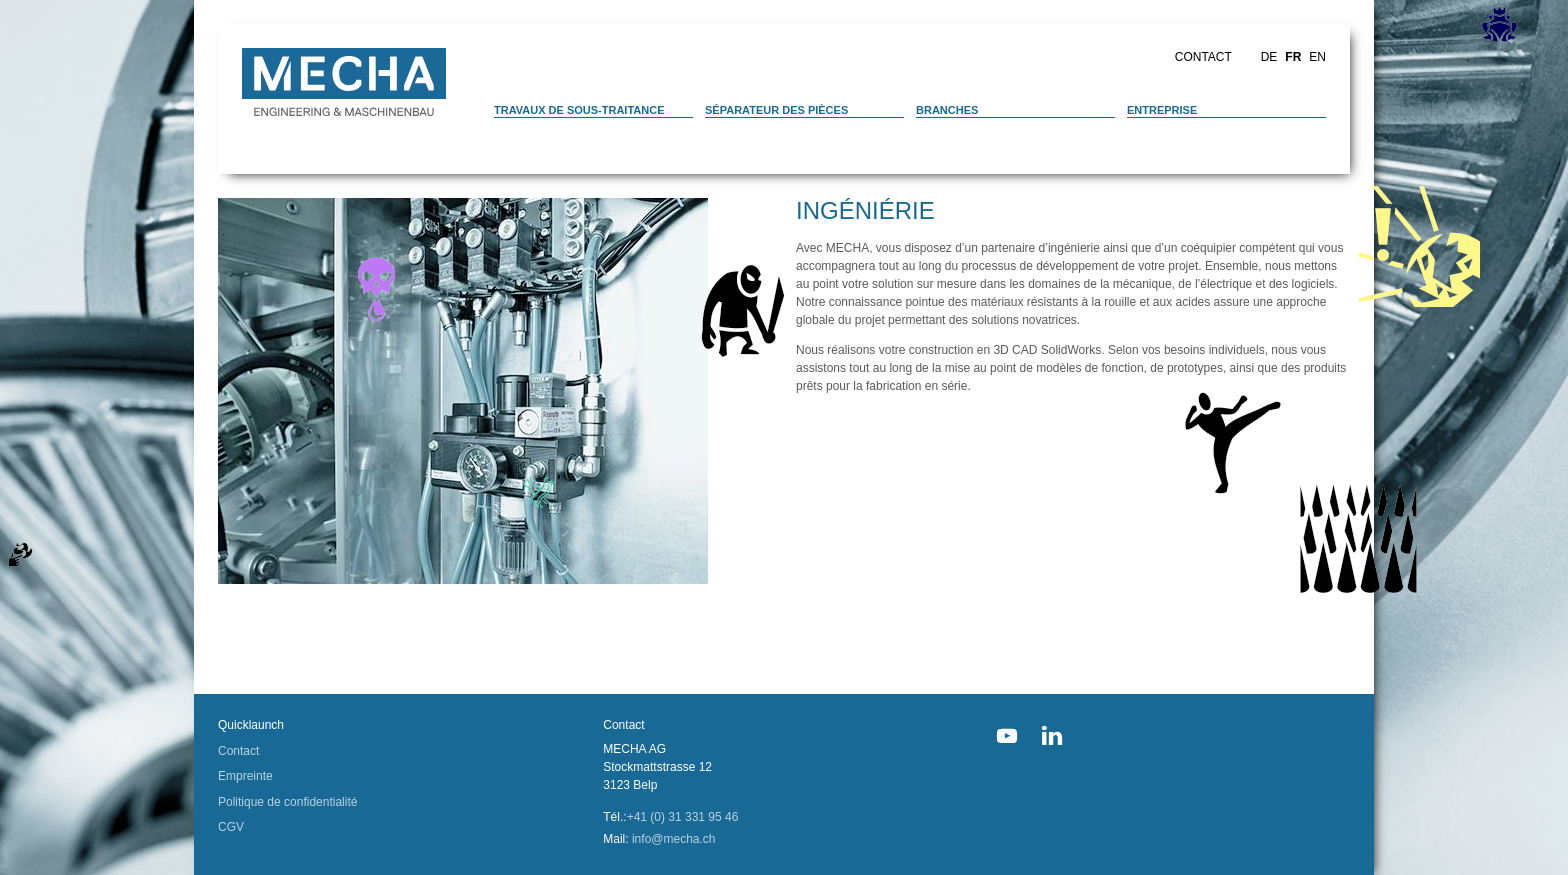 This screenshot has height=875, width=1568. Describe the element at coordinates (1499, 24) in the screenshot. I see `select the frog prince character` at that location.